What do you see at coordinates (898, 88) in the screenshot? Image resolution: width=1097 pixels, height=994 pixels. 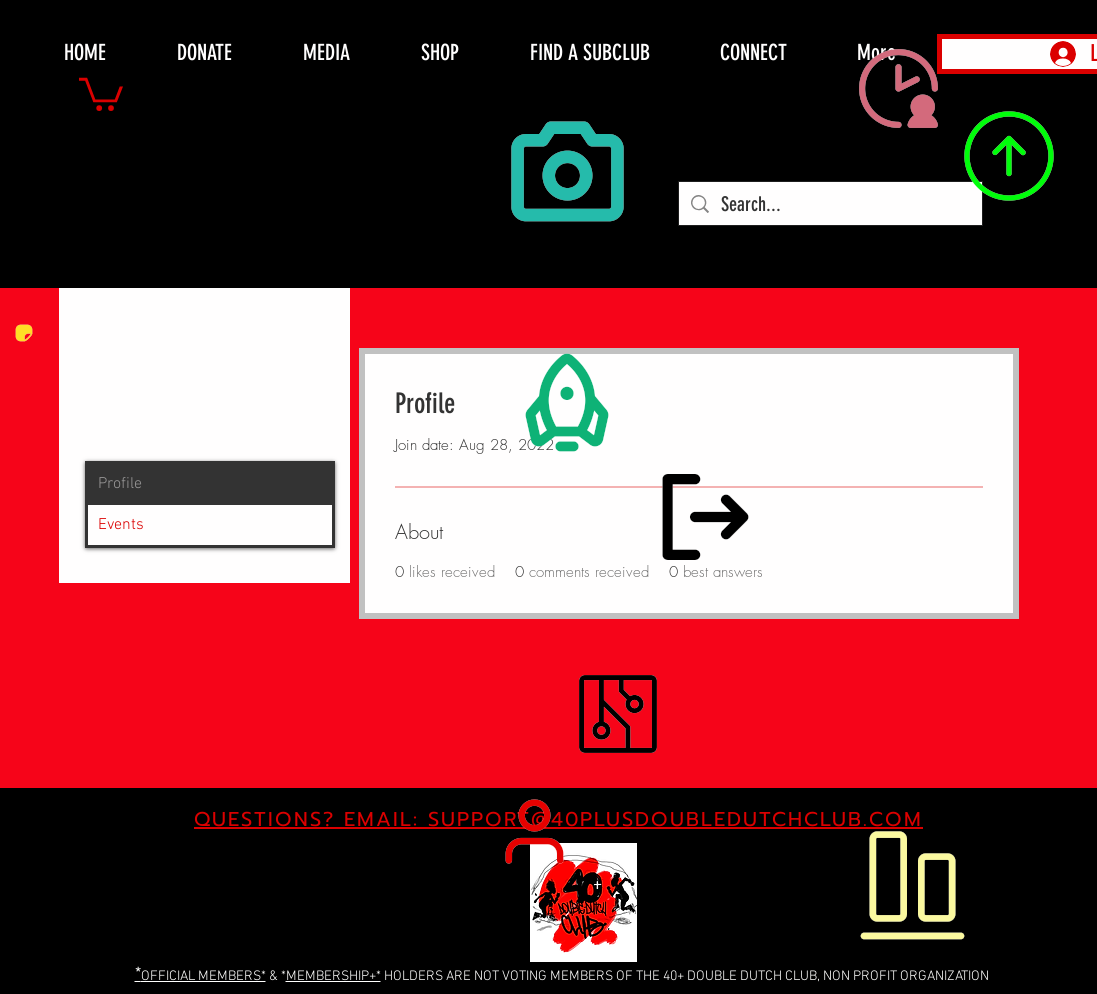 I see `view user activity history` at bounding box center [898, 88].